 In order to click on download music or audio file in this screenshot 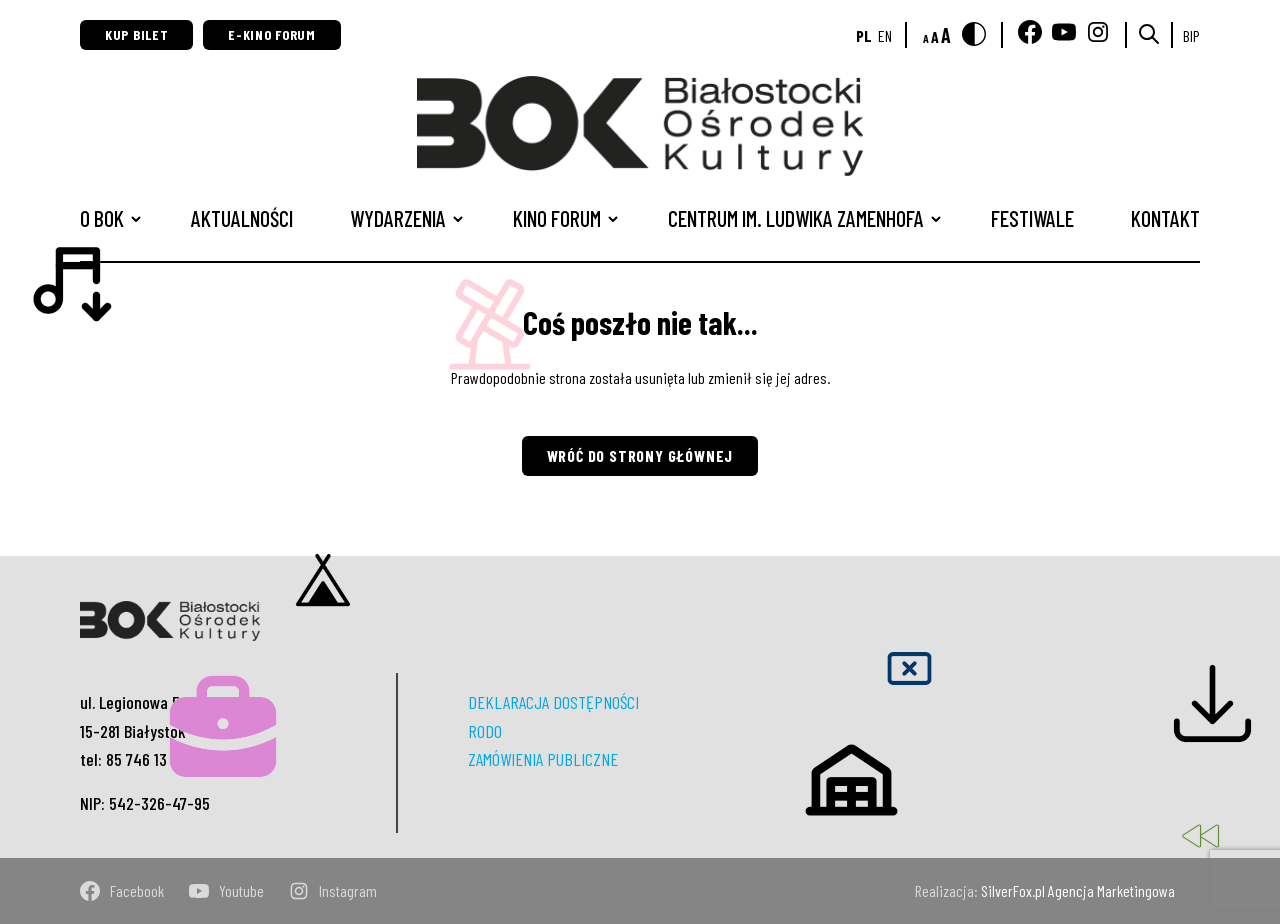, I will do `click(70, 280)`.